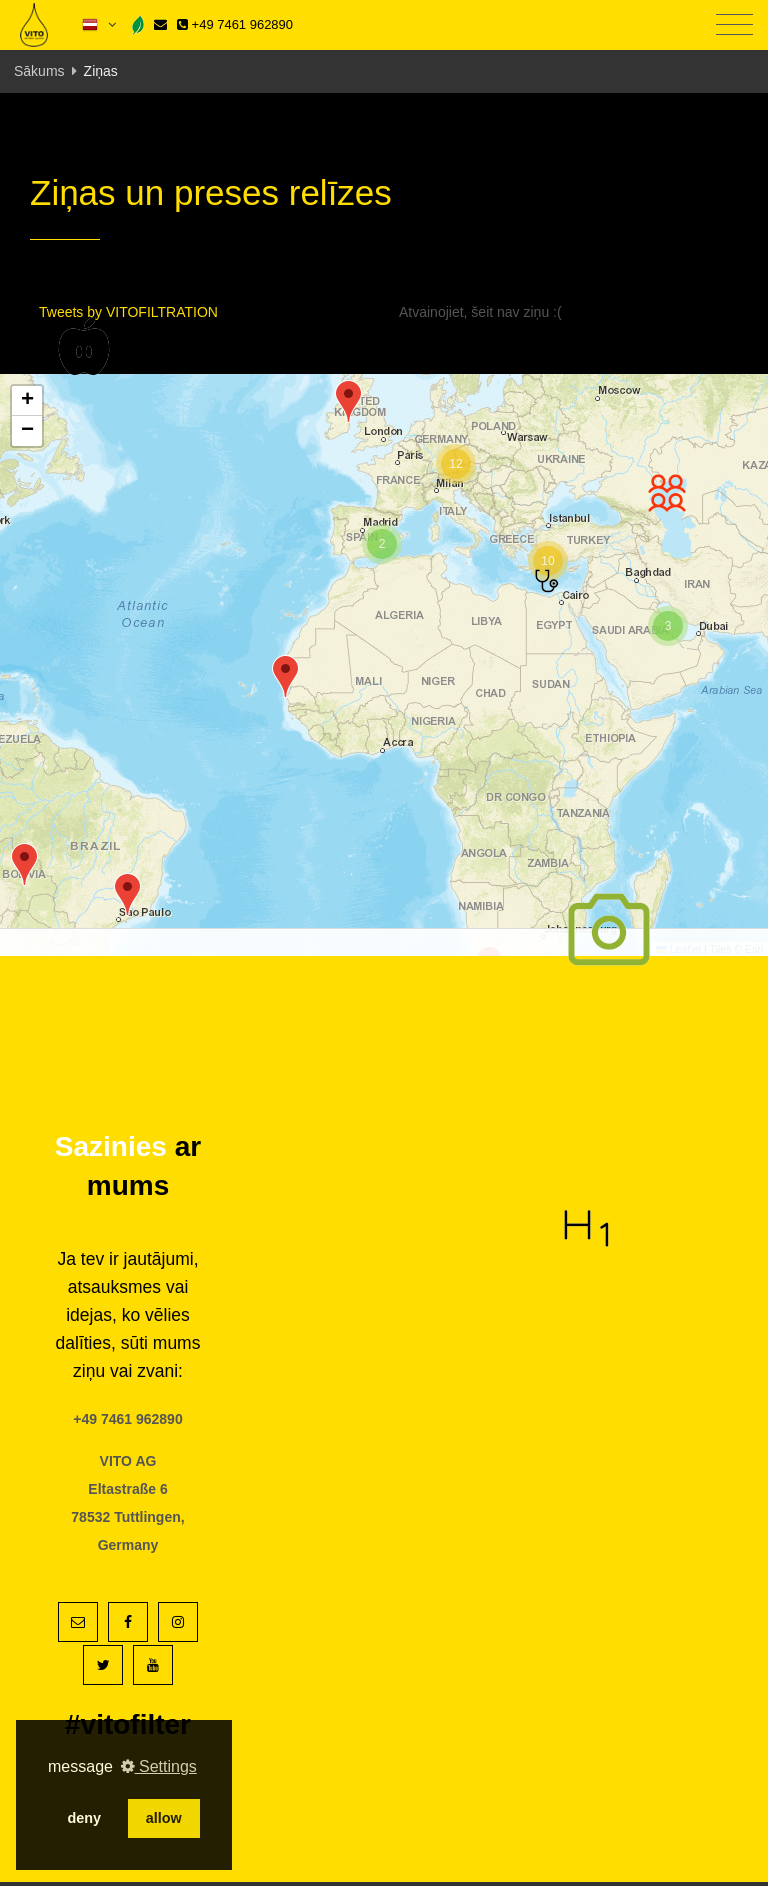 This screenshot has height=1886, width=768. Describe the element at coordinates (667, 493) in the screenshot. I see `view all team members` at that location.